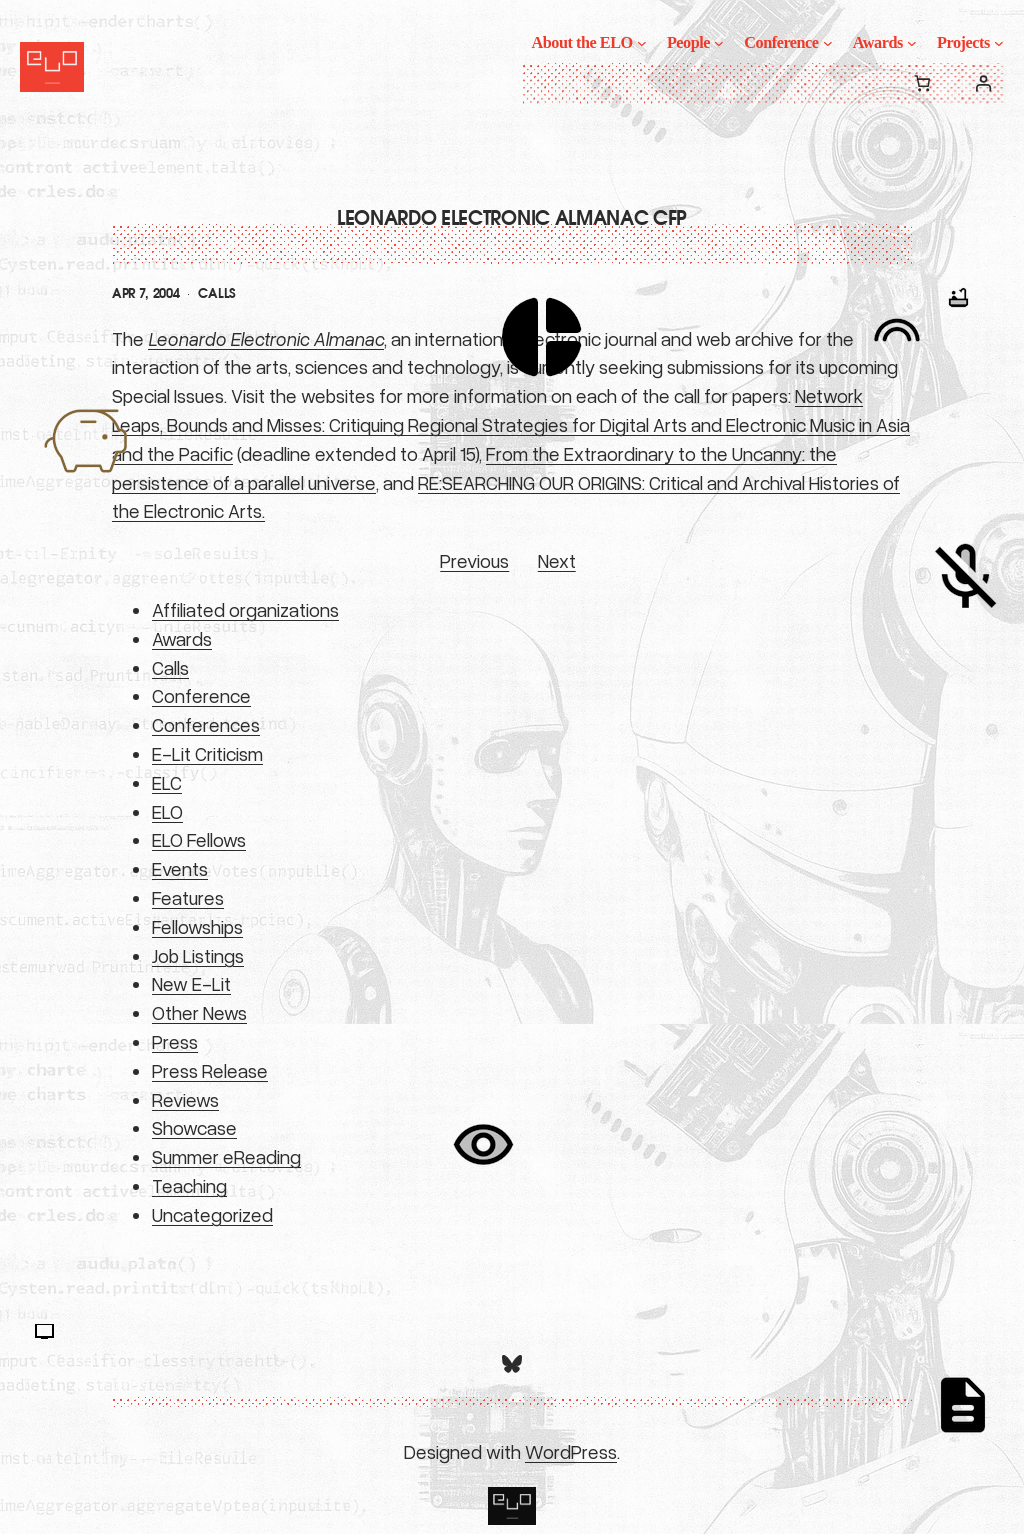 This screenshot has height=1534, width=1024. I want to click on indicates bathroom or bathing facilities, so click(958, 297).